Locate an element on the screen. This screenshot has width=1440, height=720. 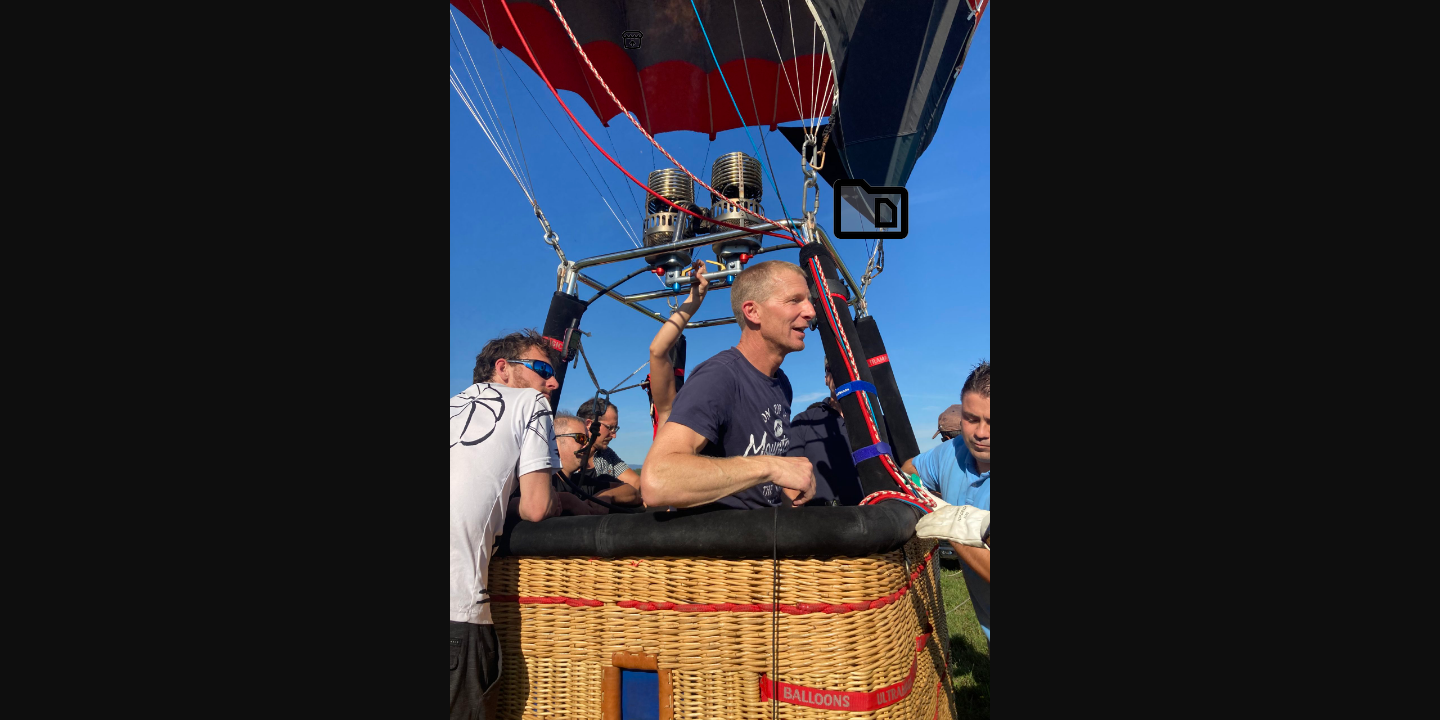
access saved code snippets is located at coordinates (871, 209).